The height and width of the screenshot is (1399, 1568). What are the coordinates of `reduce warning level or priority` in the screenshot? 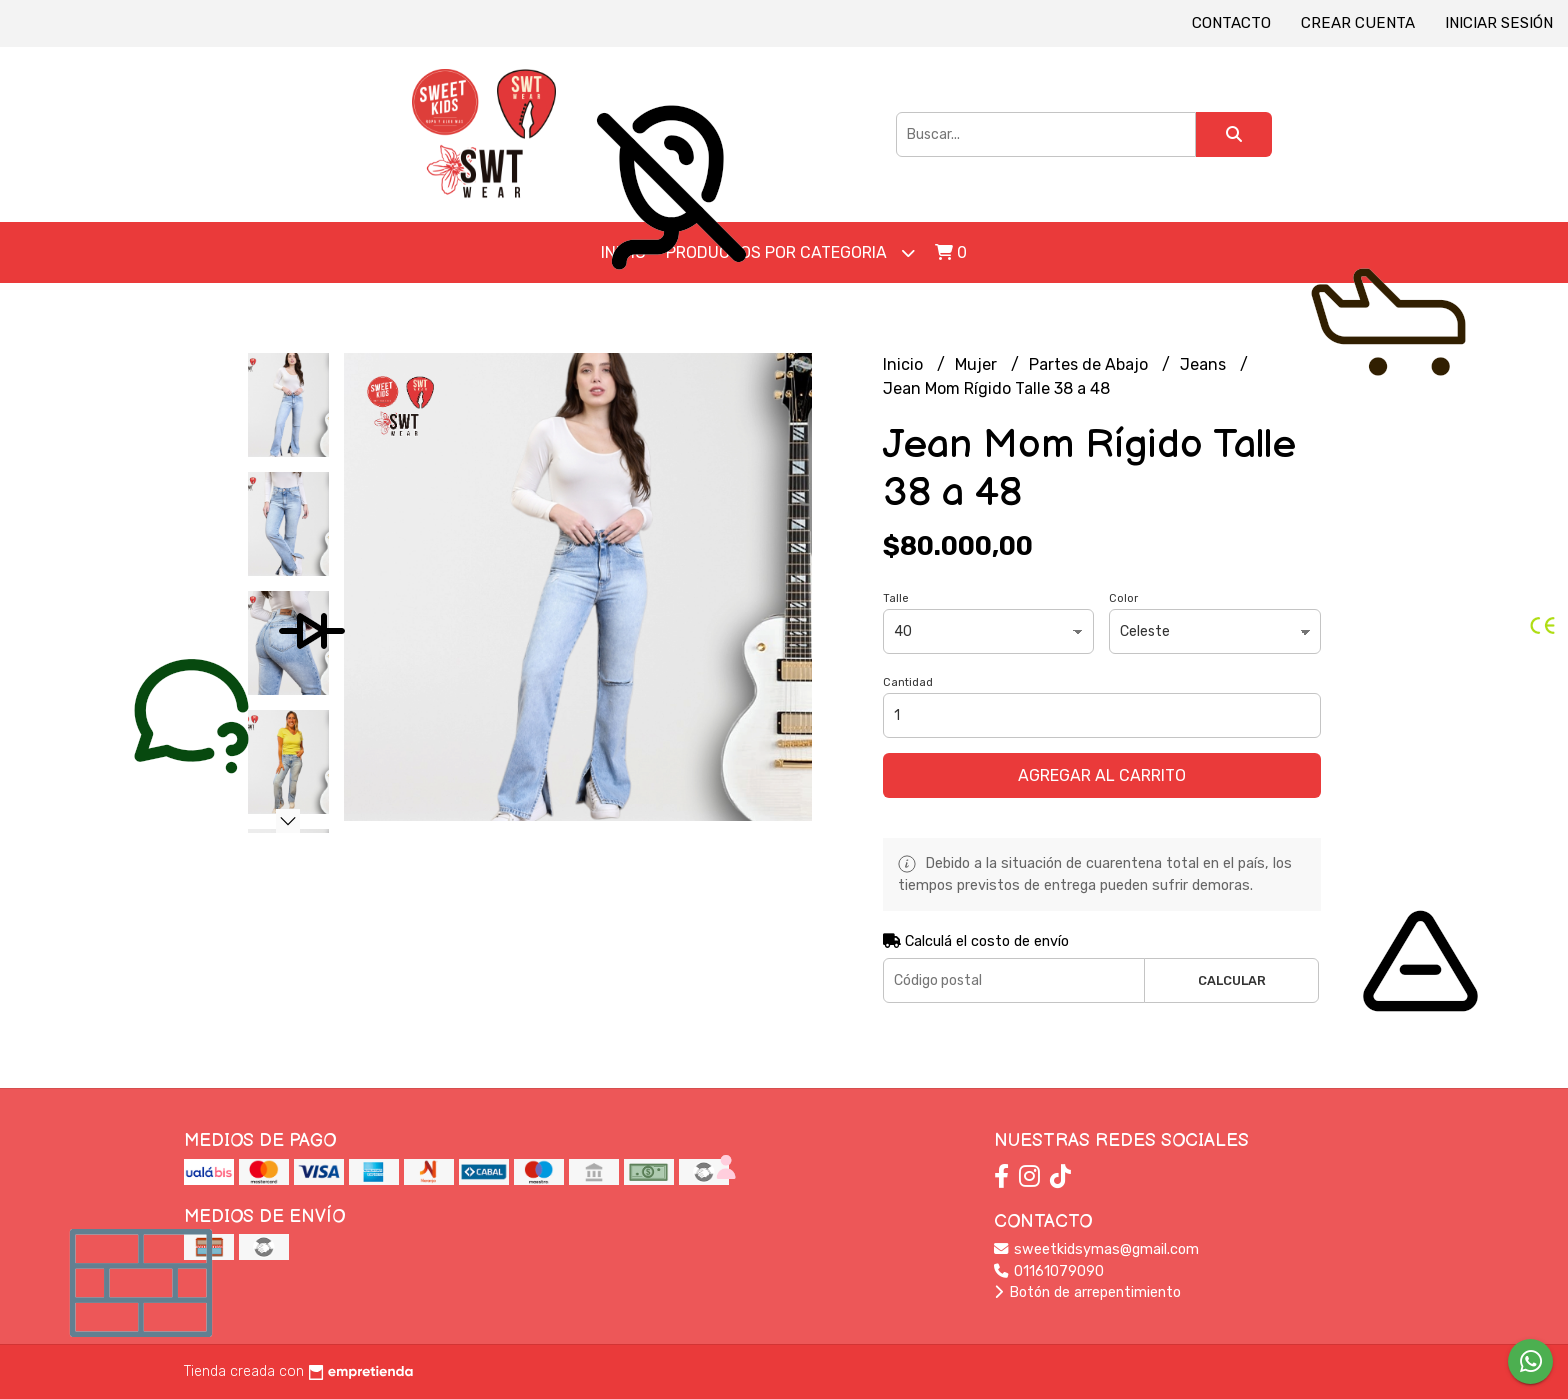 It's located at (1420, 964).